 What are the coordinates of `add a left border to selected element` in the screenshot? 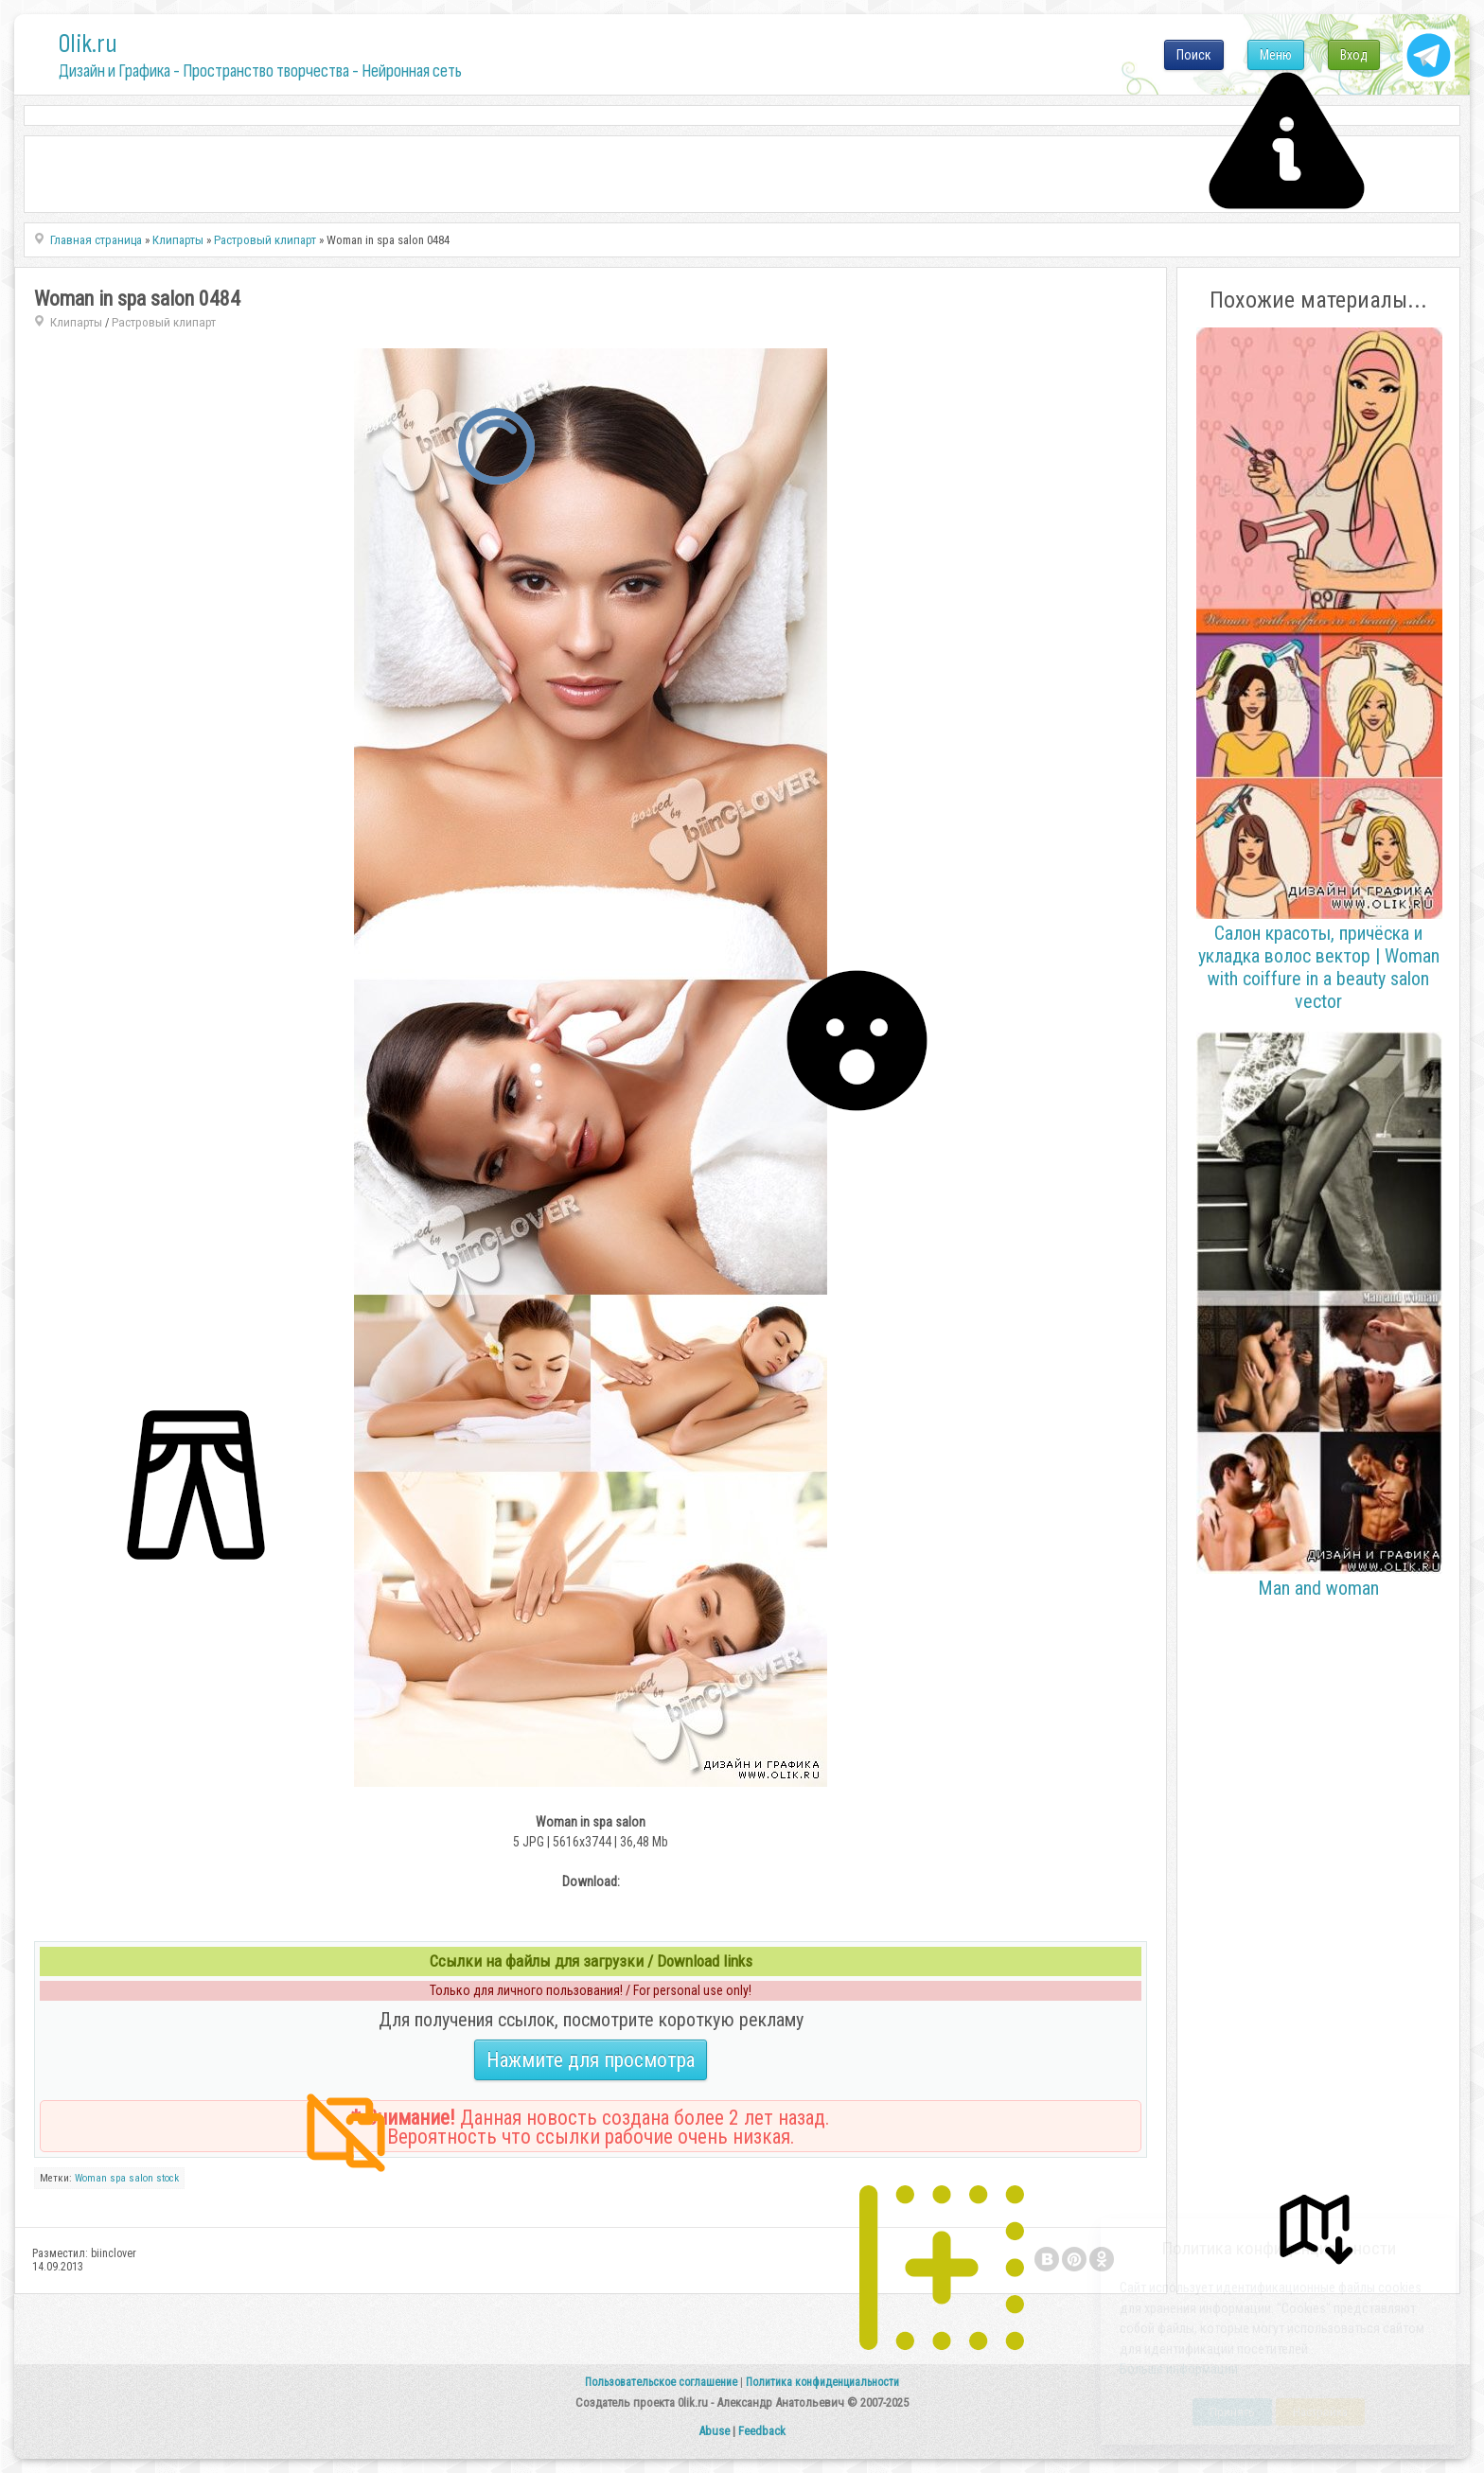 It's located at (942, 2268).